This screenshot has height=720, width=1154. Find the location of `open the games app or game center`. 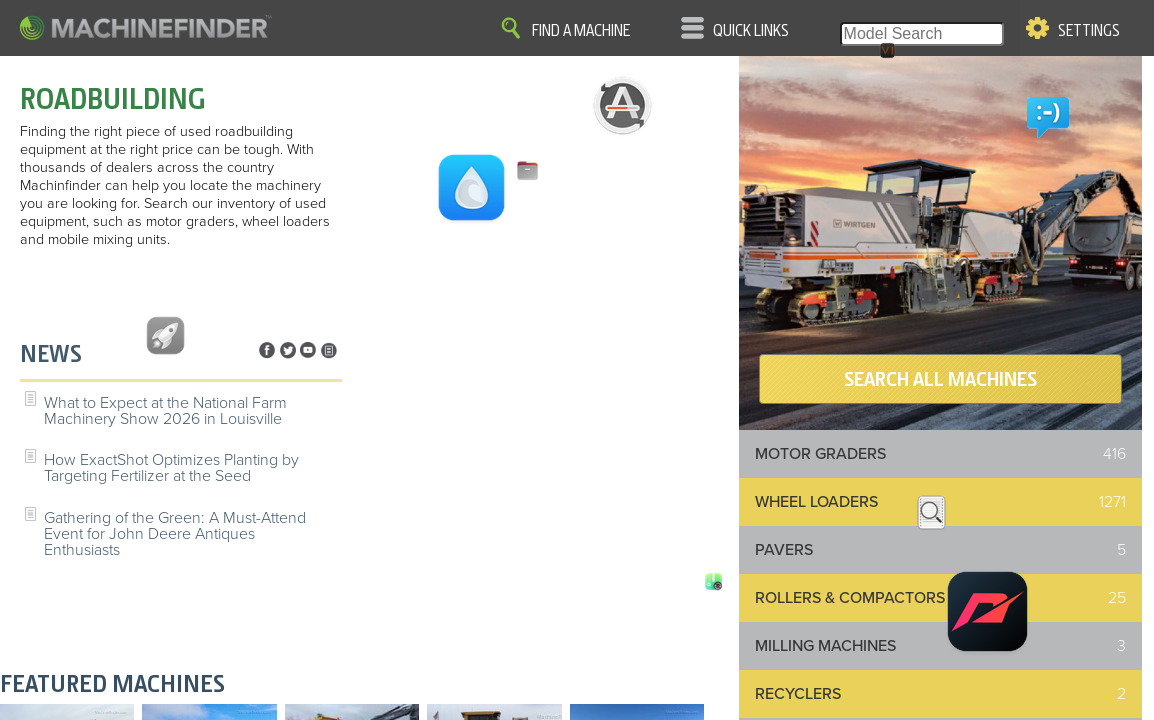

open the games app or game center is located at coordinates (165, 335).